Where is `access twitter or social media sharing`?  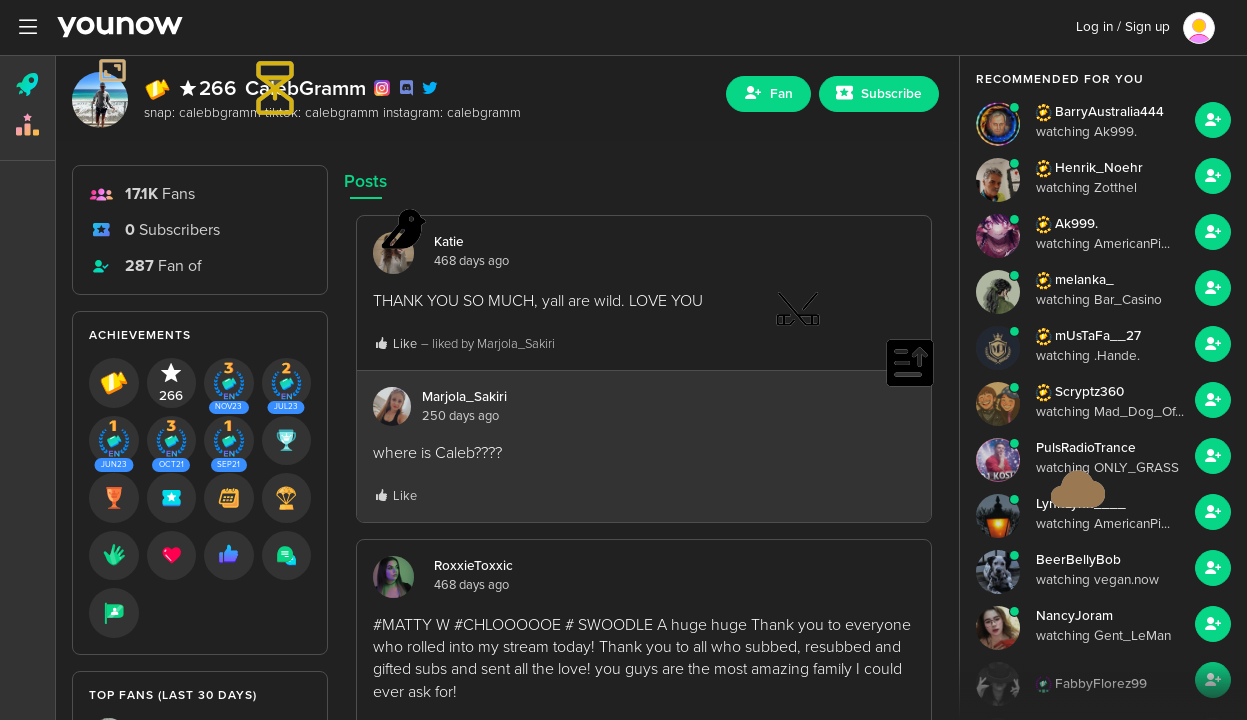
access twitter or social media sharing is located at coordinates (404, 230).